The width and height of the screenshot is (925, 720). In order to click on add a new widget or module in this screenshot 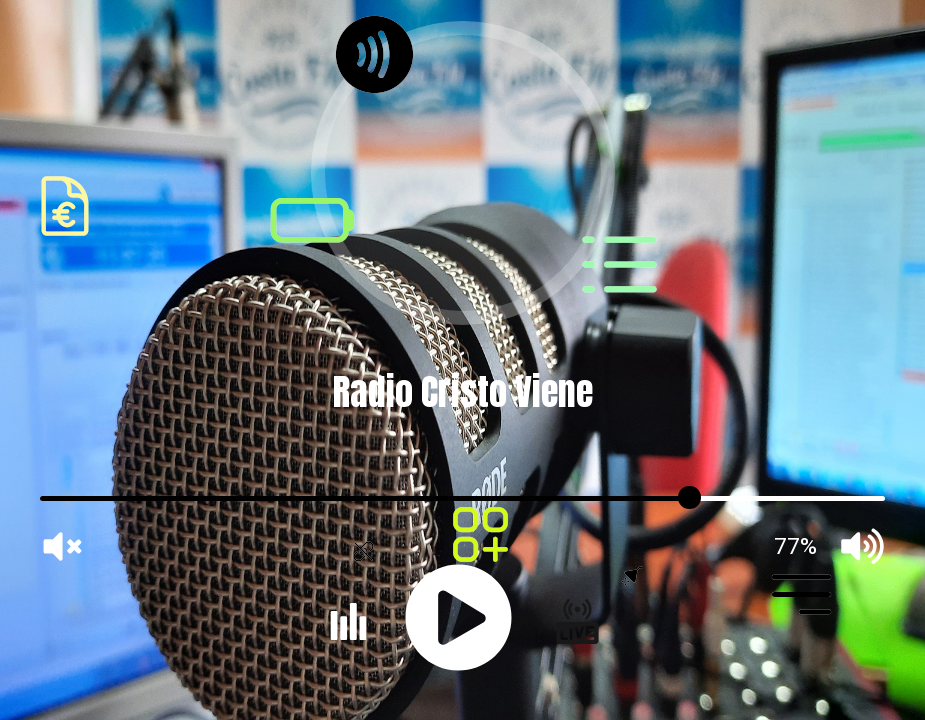, I will do `click(480, 534)`.